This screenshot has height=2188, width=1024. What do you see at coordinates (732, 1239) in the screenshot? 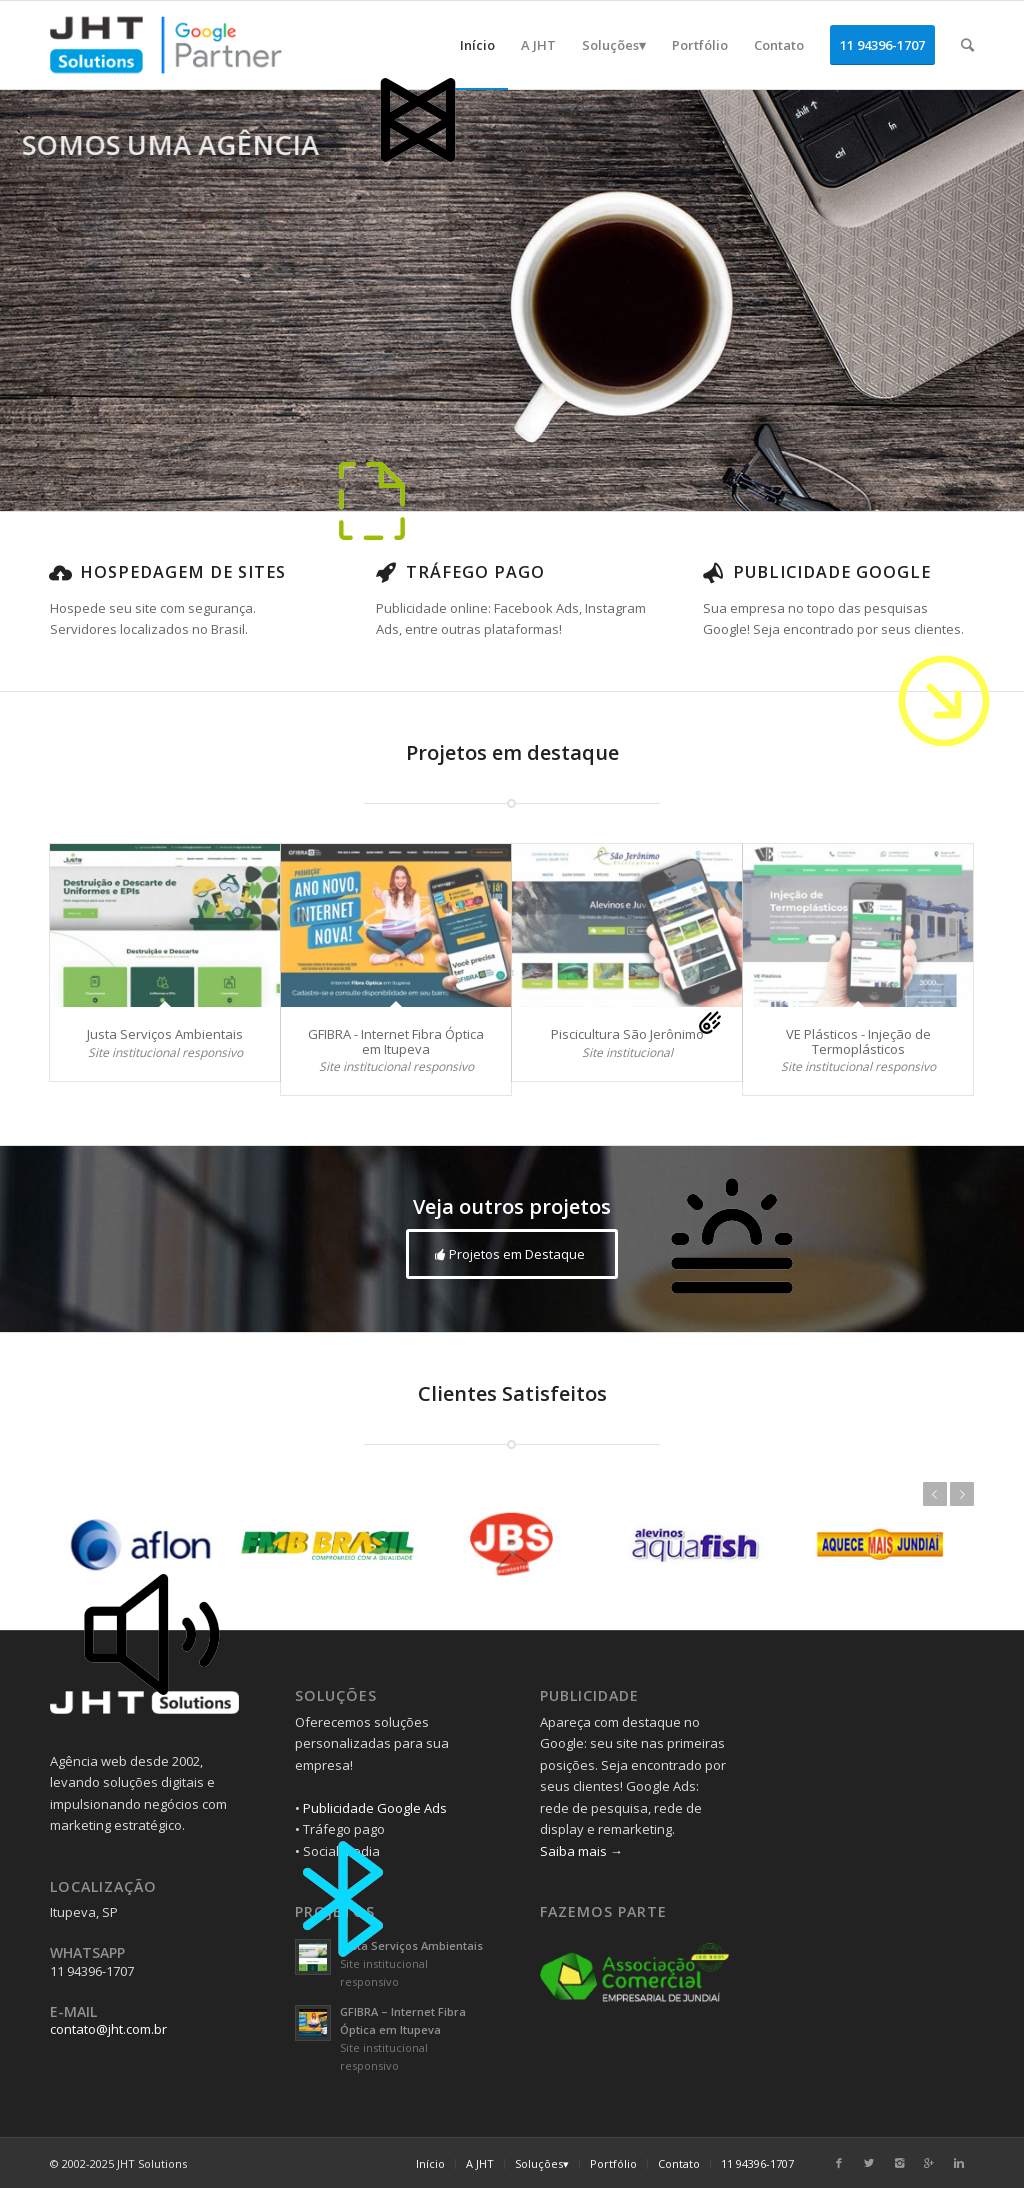
I see `indicates hazy or foggy weather conditions` at bounding box center [732, 1239].